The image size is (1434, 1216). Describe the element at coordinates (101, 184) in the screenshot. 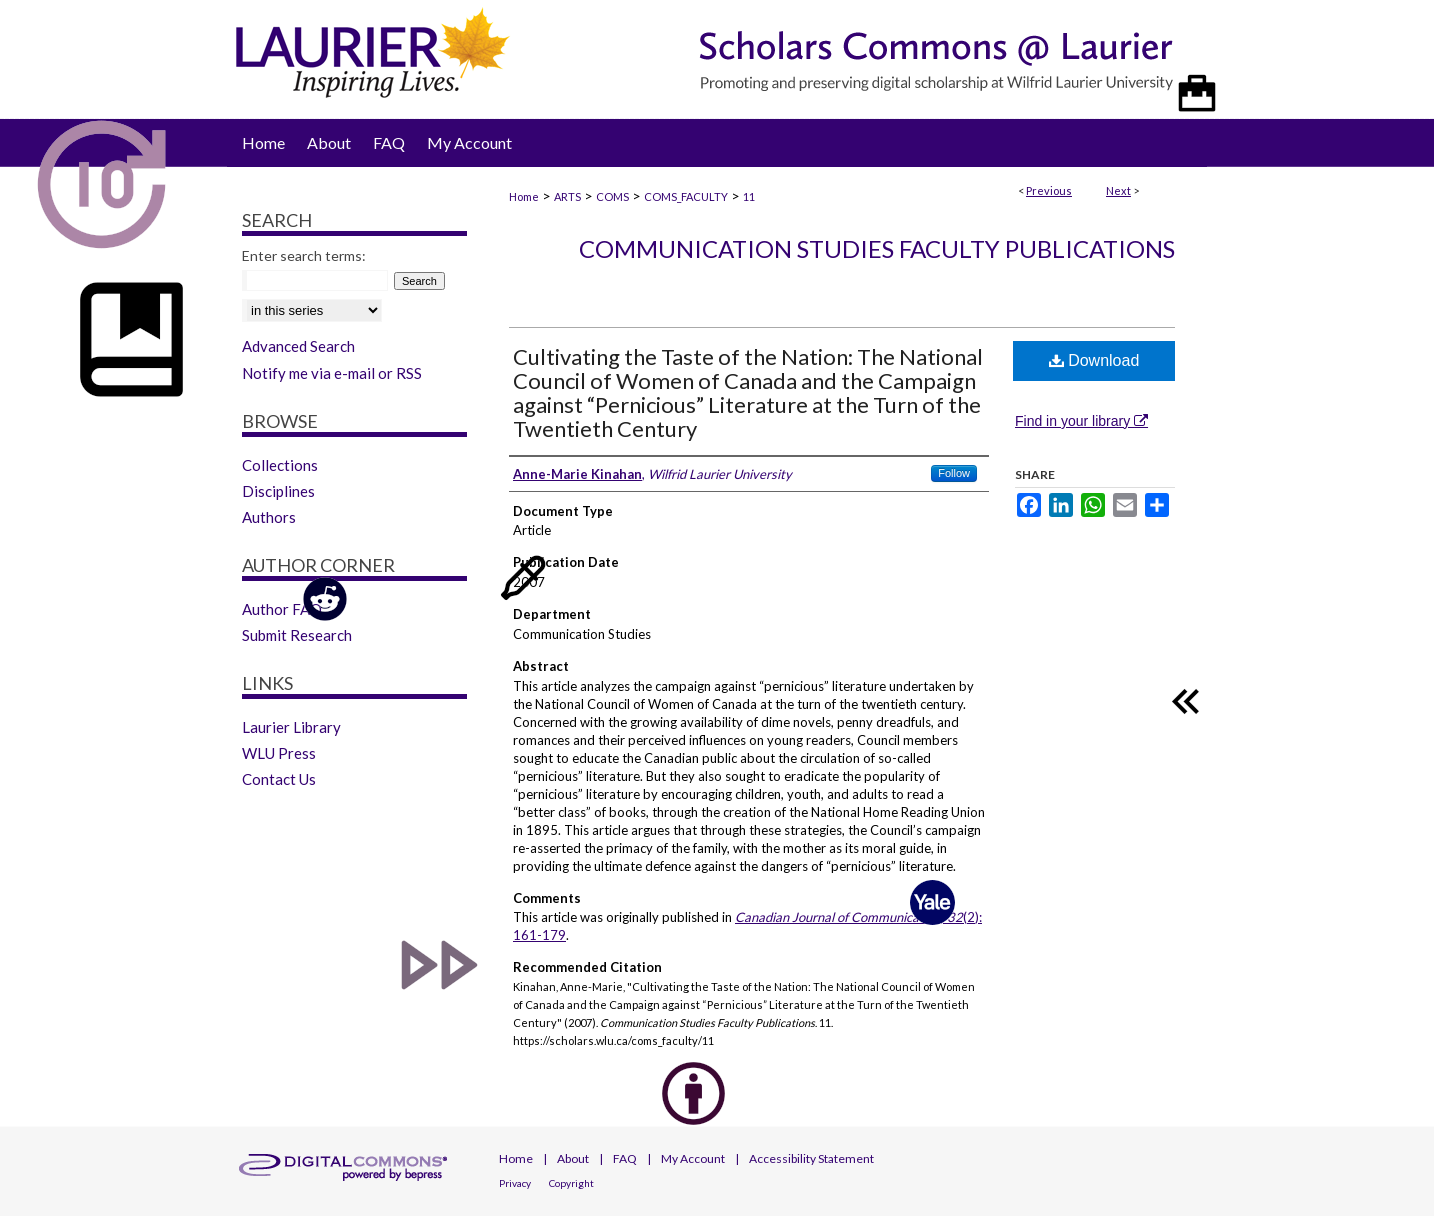

I see `skip forward 10 seconds` at that location.